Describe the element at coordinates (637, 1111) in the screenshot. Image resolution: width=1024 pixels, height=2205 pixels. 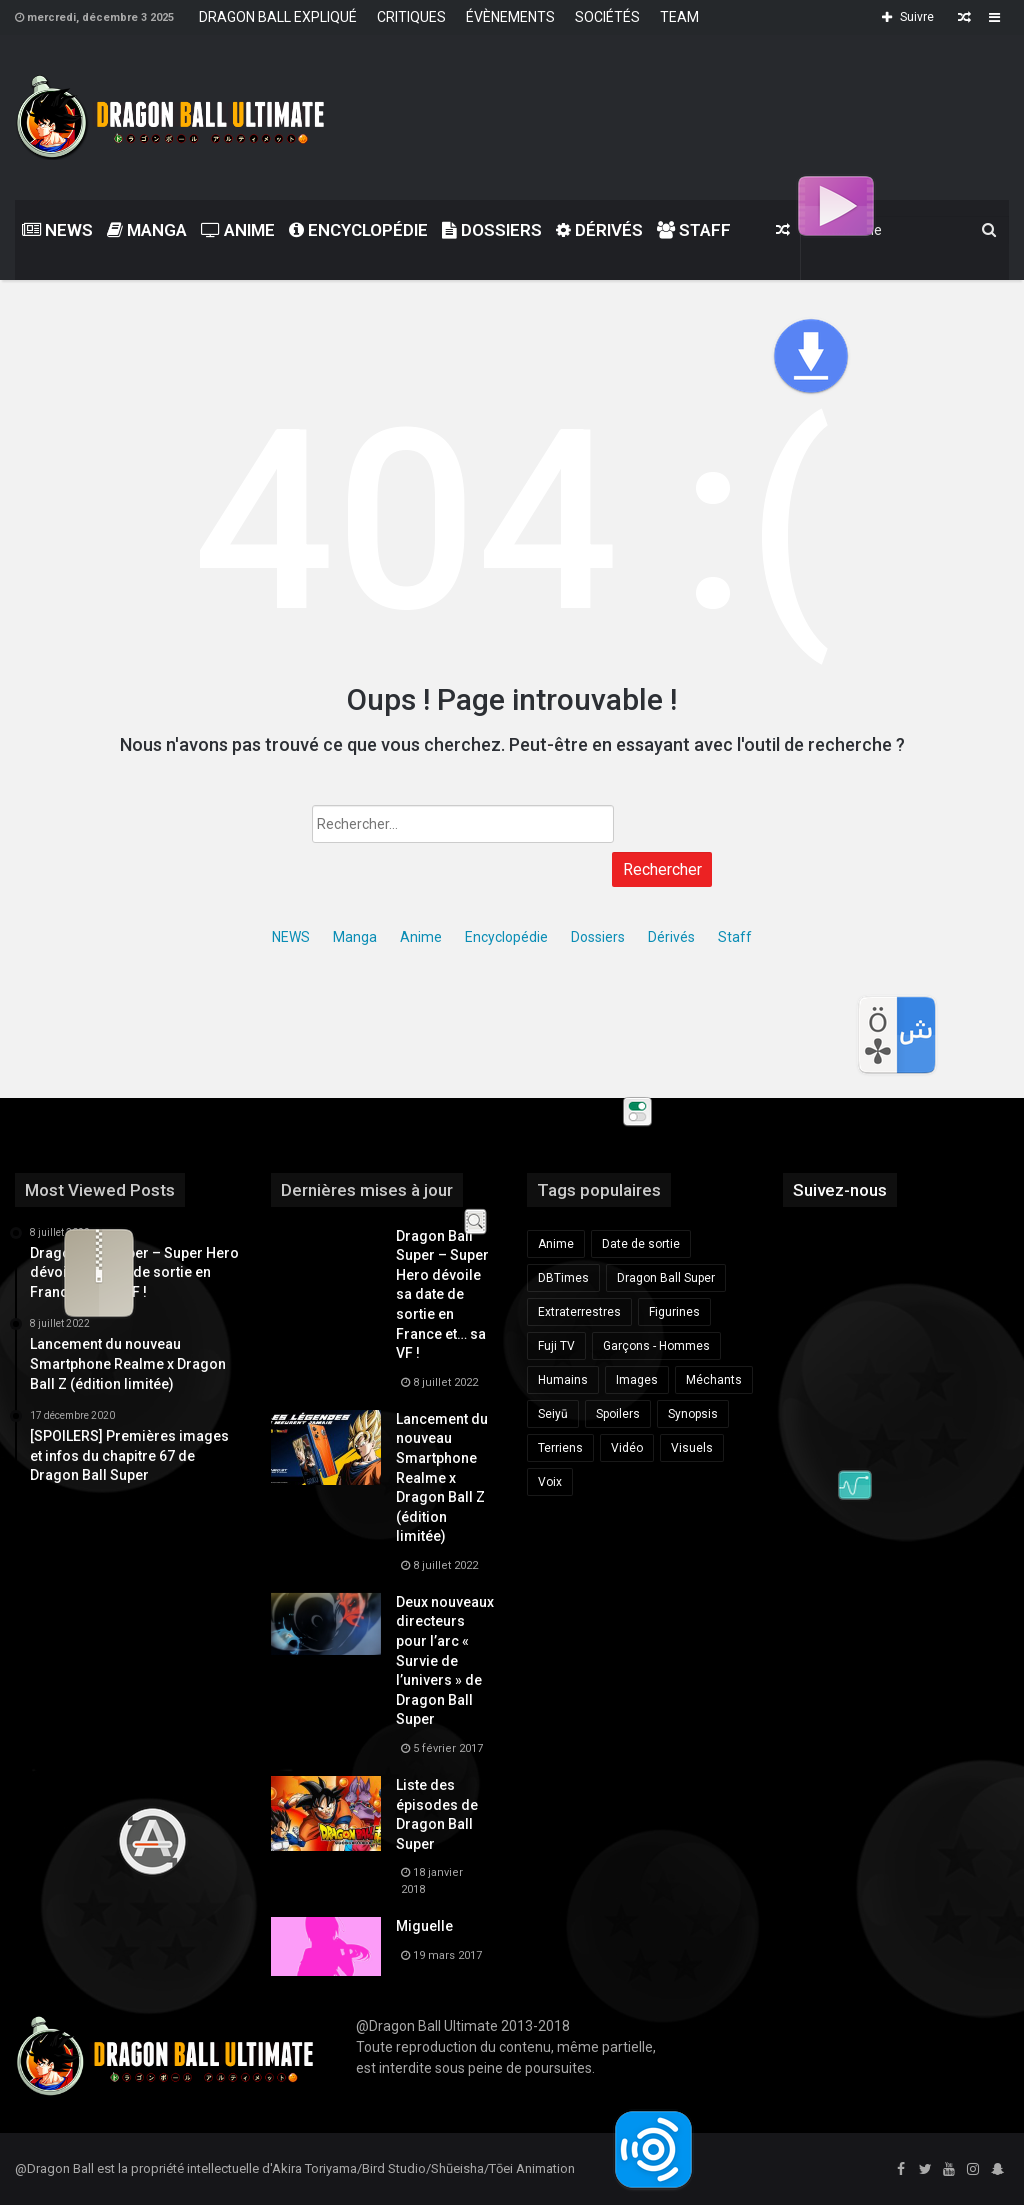
I see `access system settings and preferences` at that location.